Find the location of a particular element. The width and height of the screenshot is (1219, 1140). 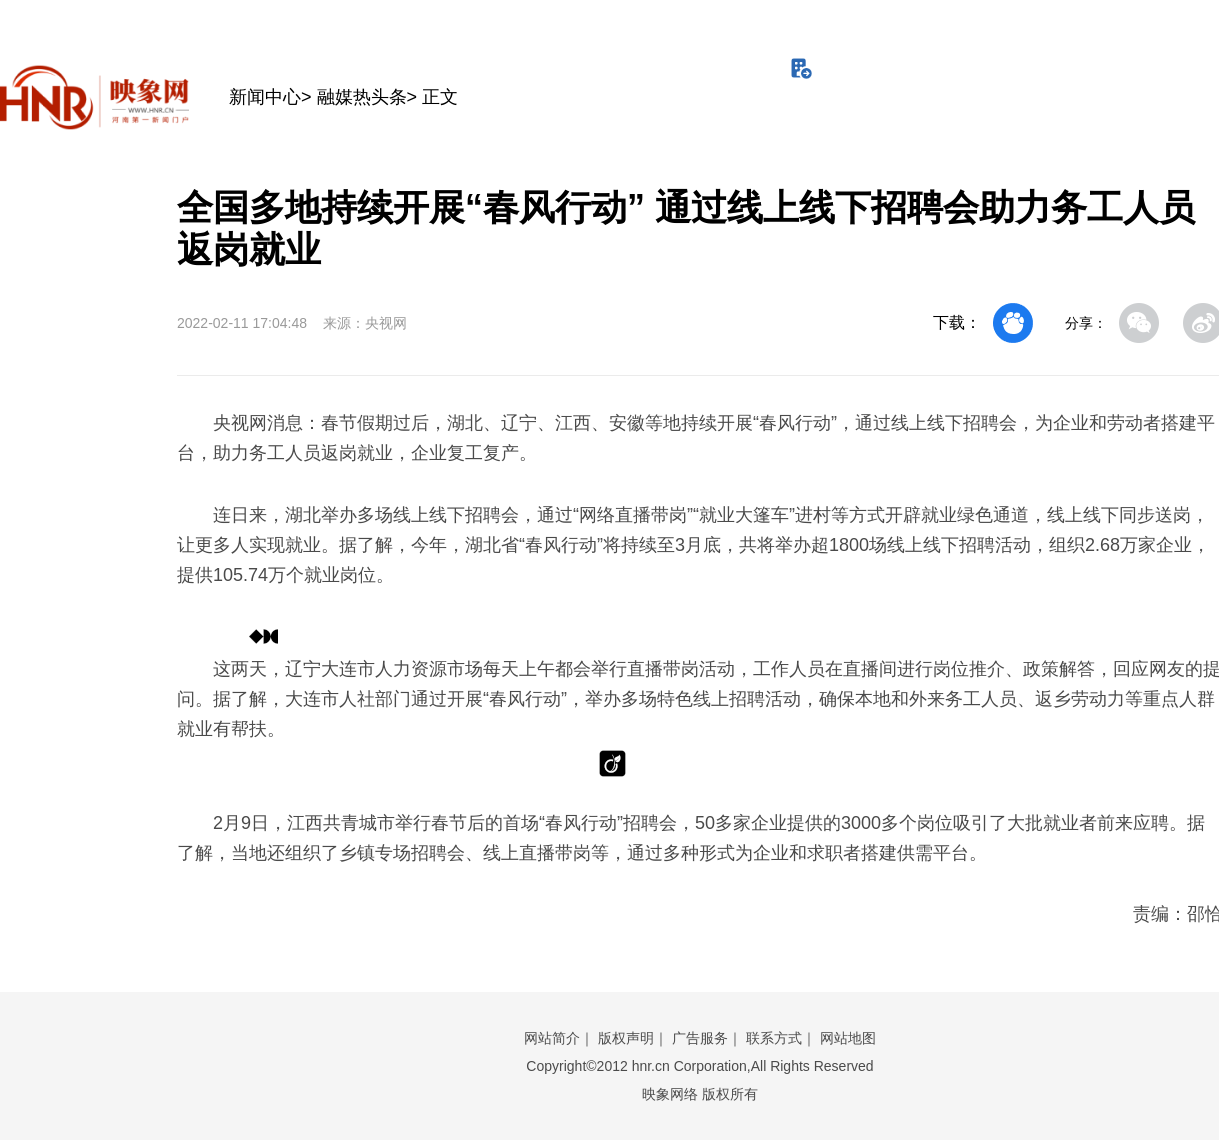

42 school / 42 group logo is located at coordinates (263, 636).